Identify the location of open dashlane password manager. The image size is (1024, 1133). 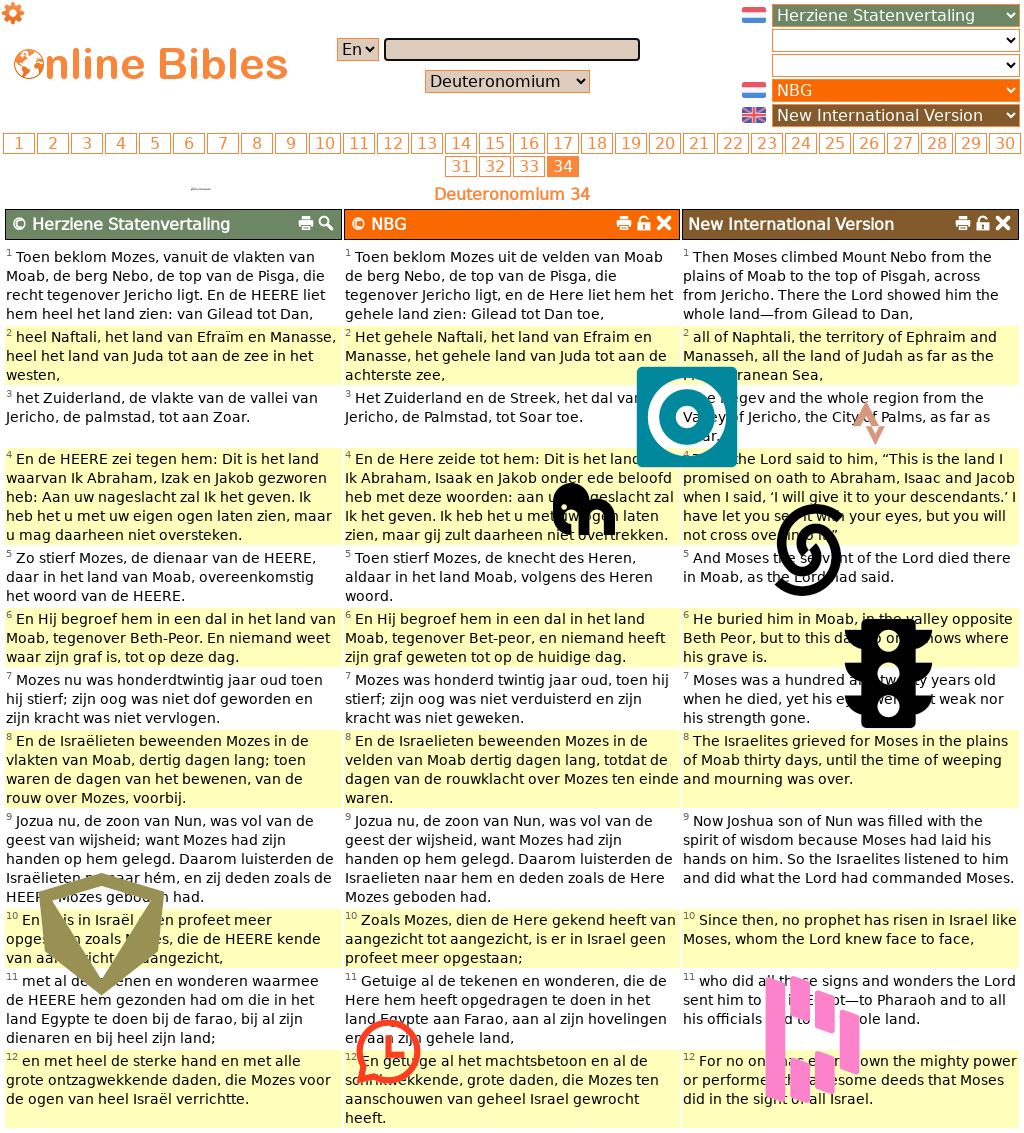
(812, 1039).